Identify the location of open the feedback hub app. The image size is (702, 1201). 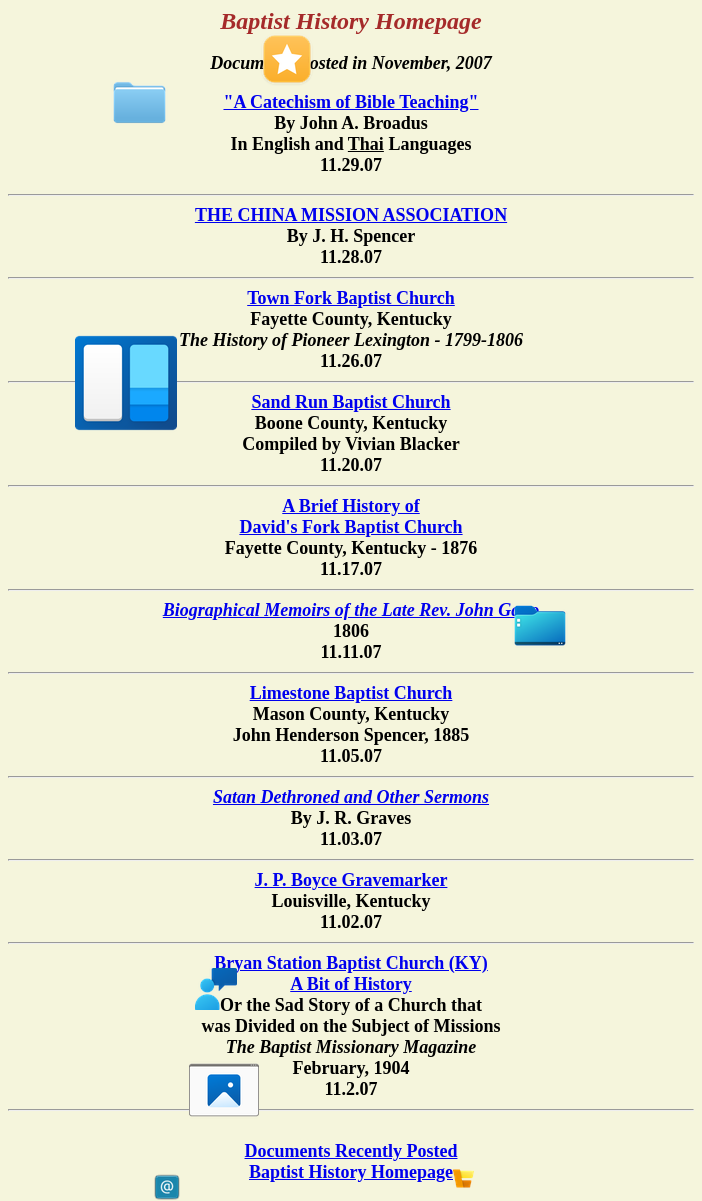
(216, 989).